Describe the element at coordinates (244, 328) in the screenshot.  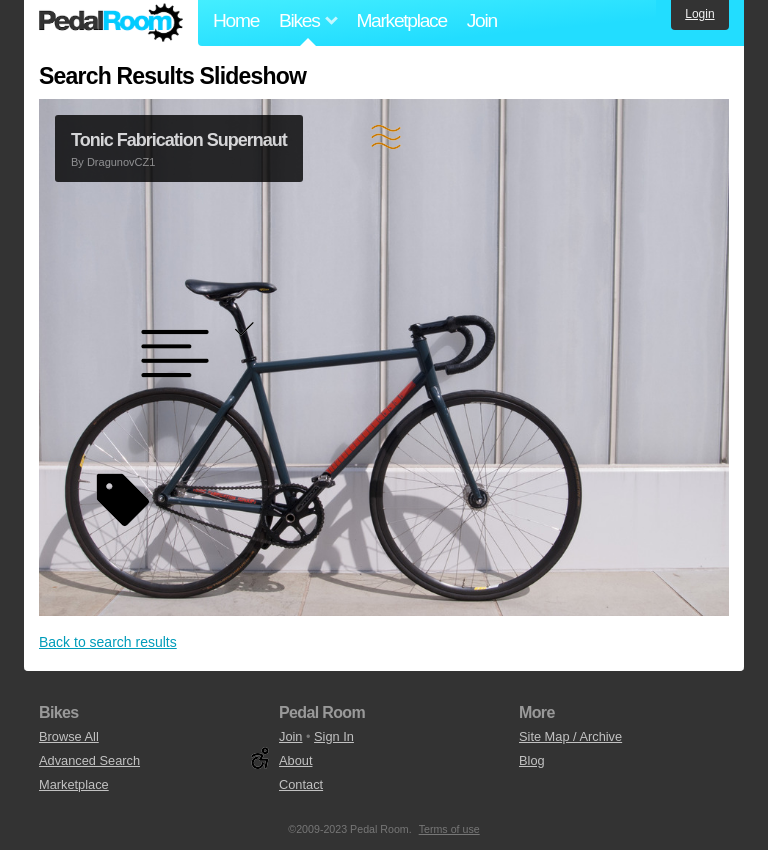
I see `confirm or submit an action` at that location.